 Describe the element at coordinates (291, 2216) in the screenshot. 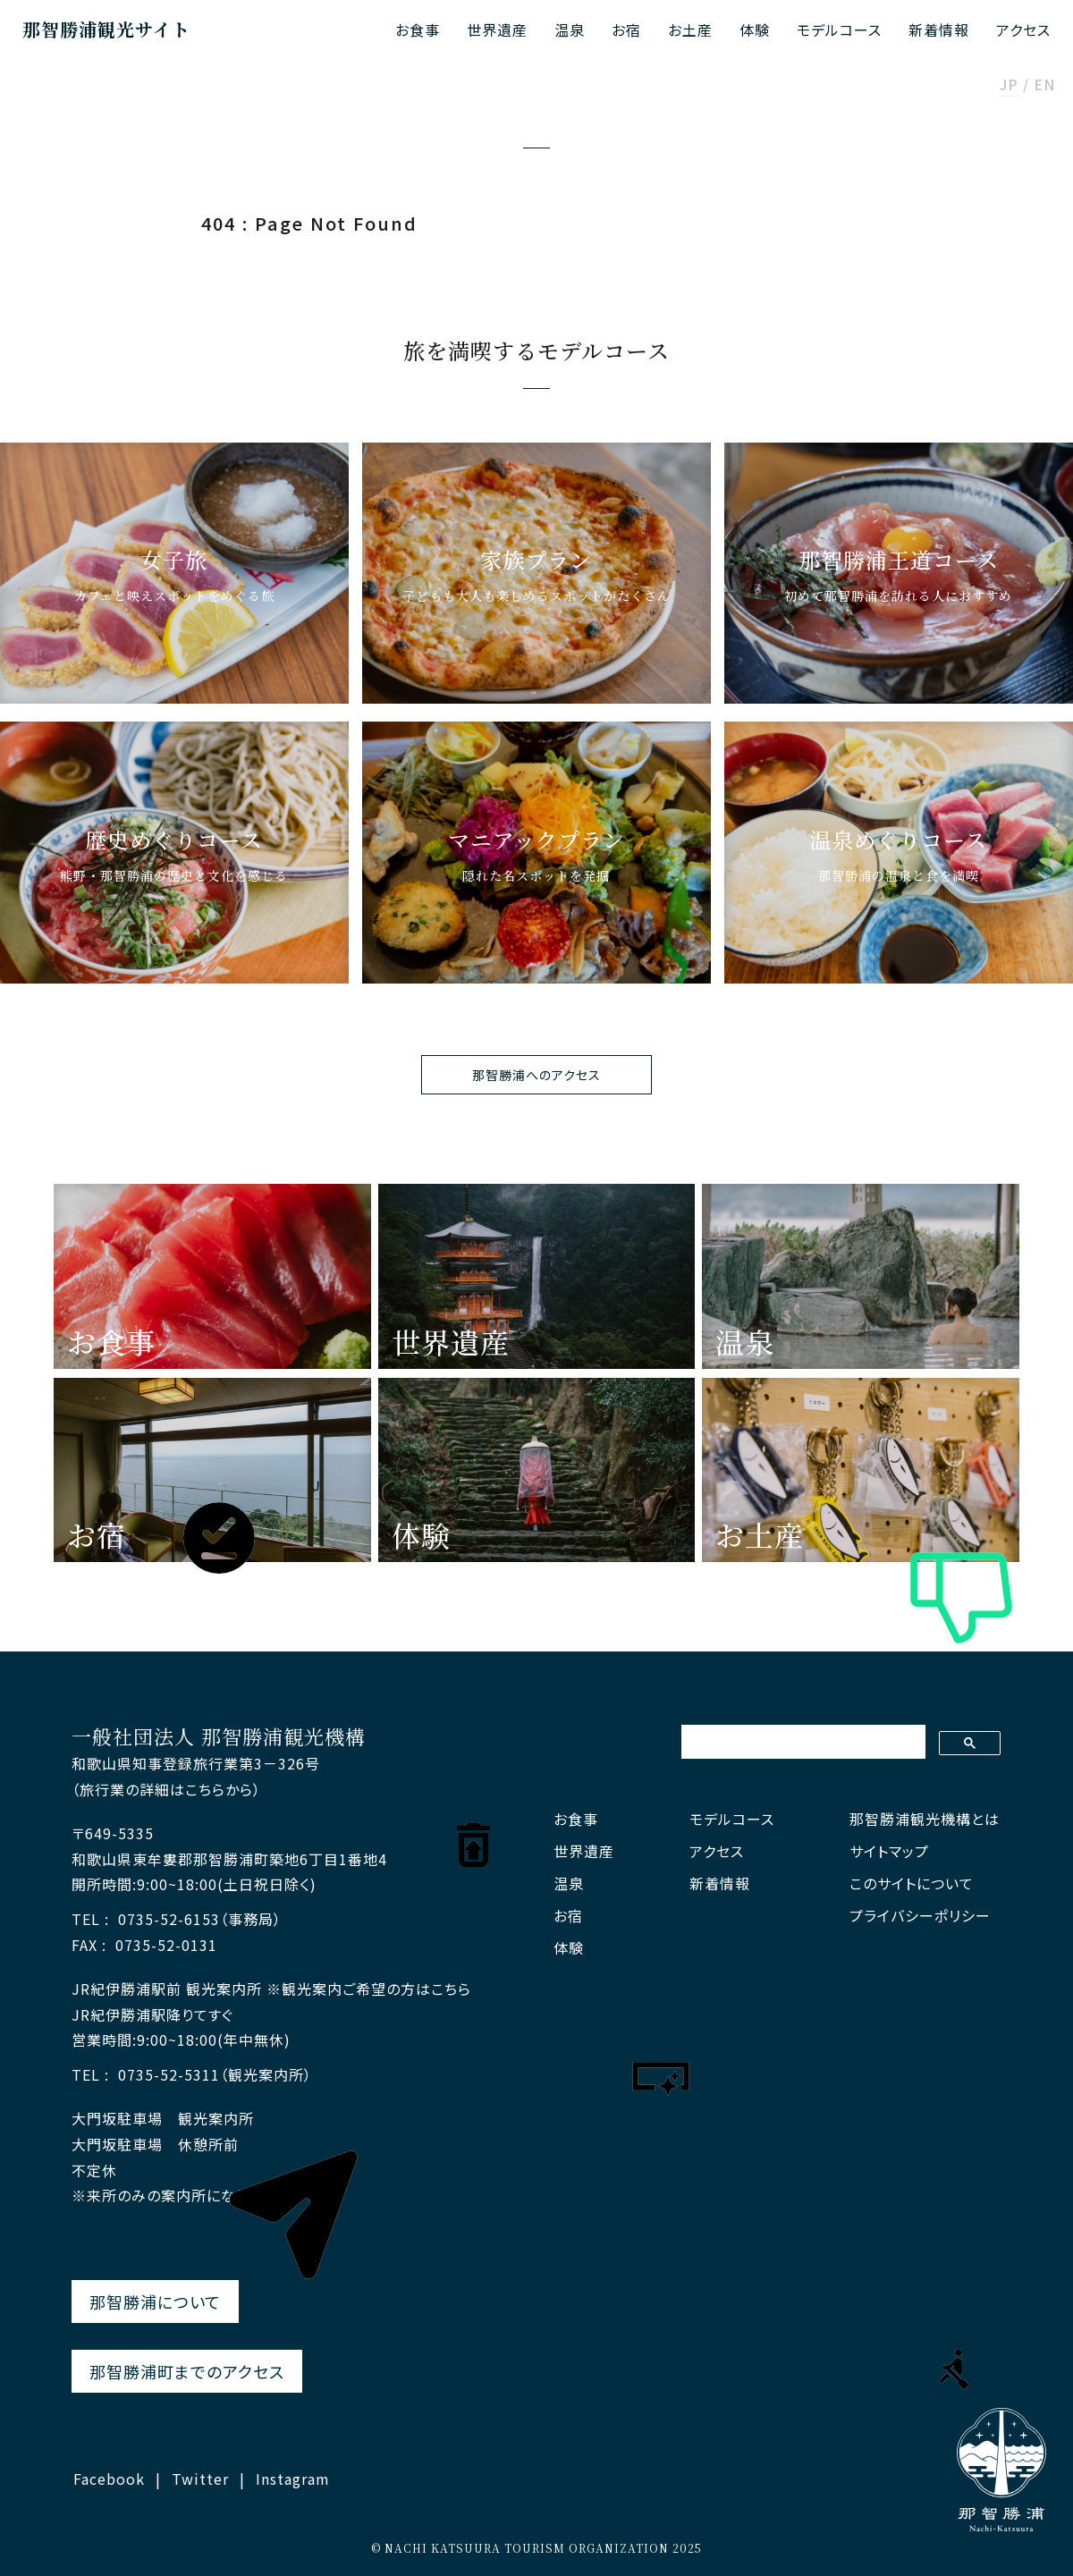

I see `send a message` at that location.